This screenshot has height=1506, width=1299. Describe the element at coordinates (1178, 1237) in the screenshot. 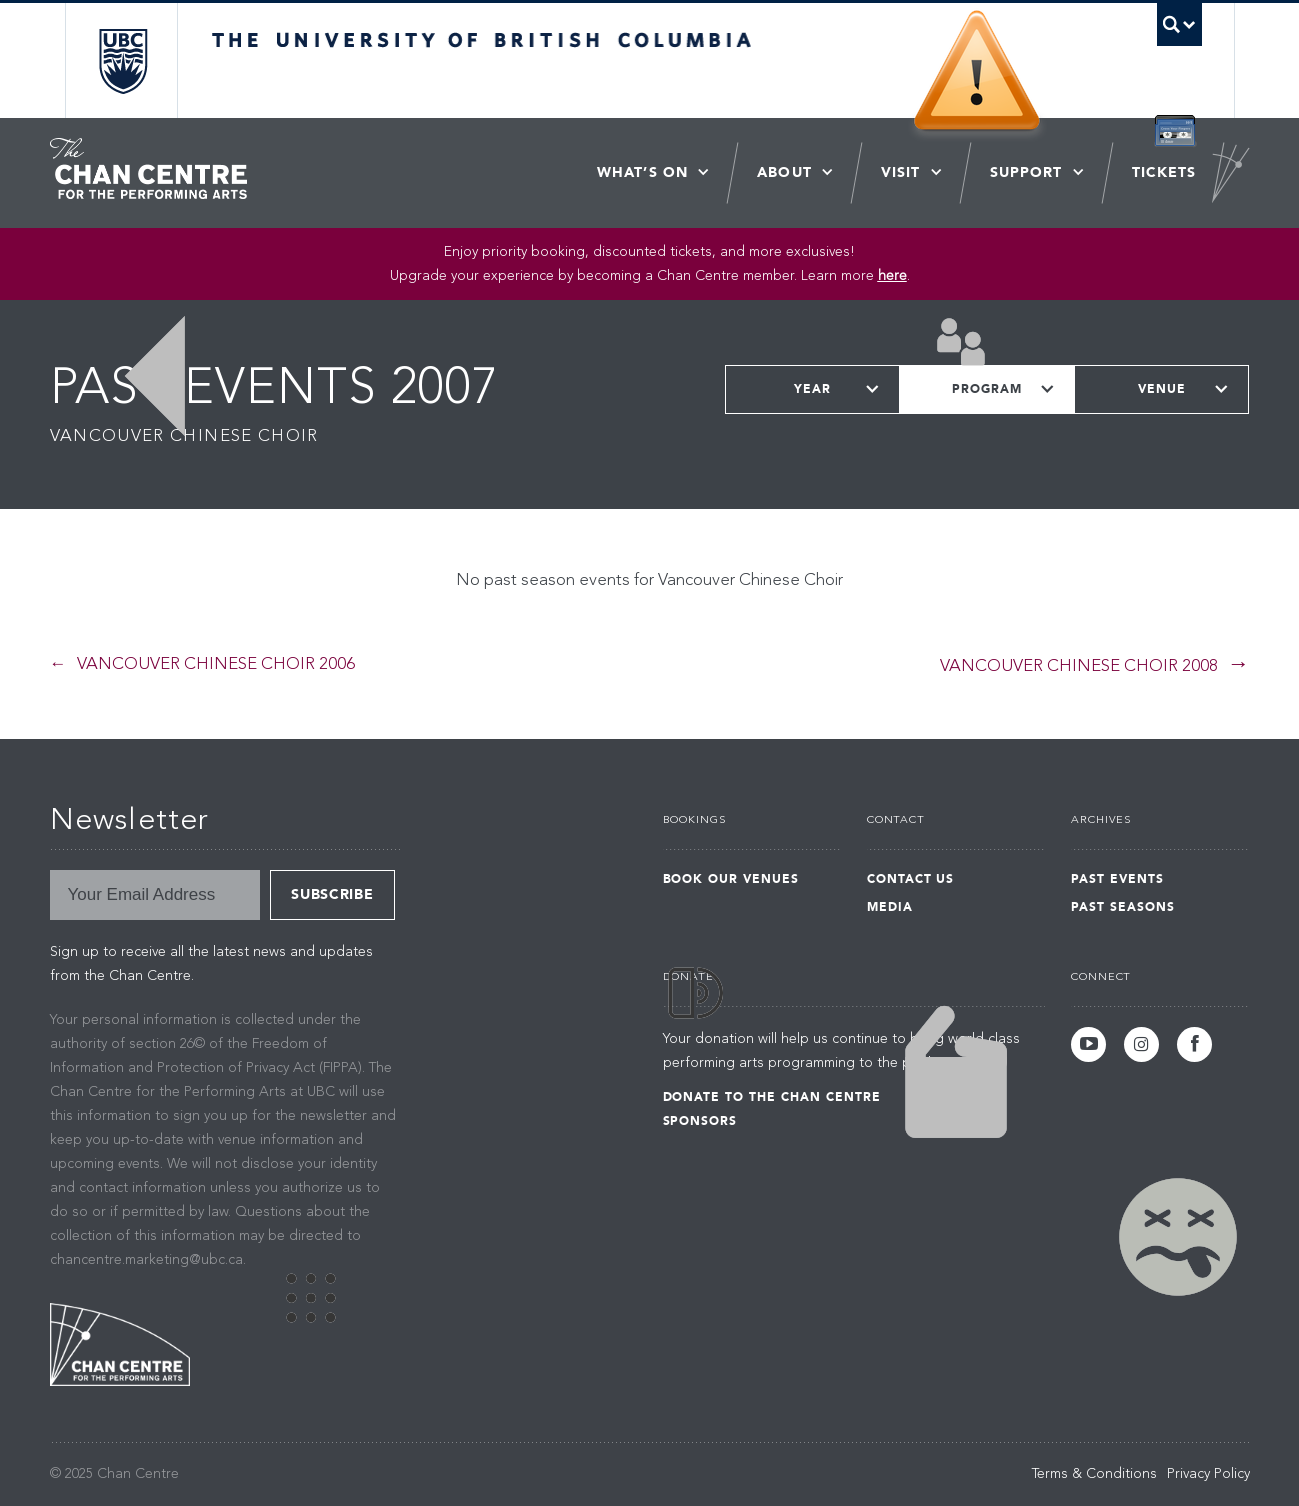

I see `indicates feeling unwell or sick status` at that location.